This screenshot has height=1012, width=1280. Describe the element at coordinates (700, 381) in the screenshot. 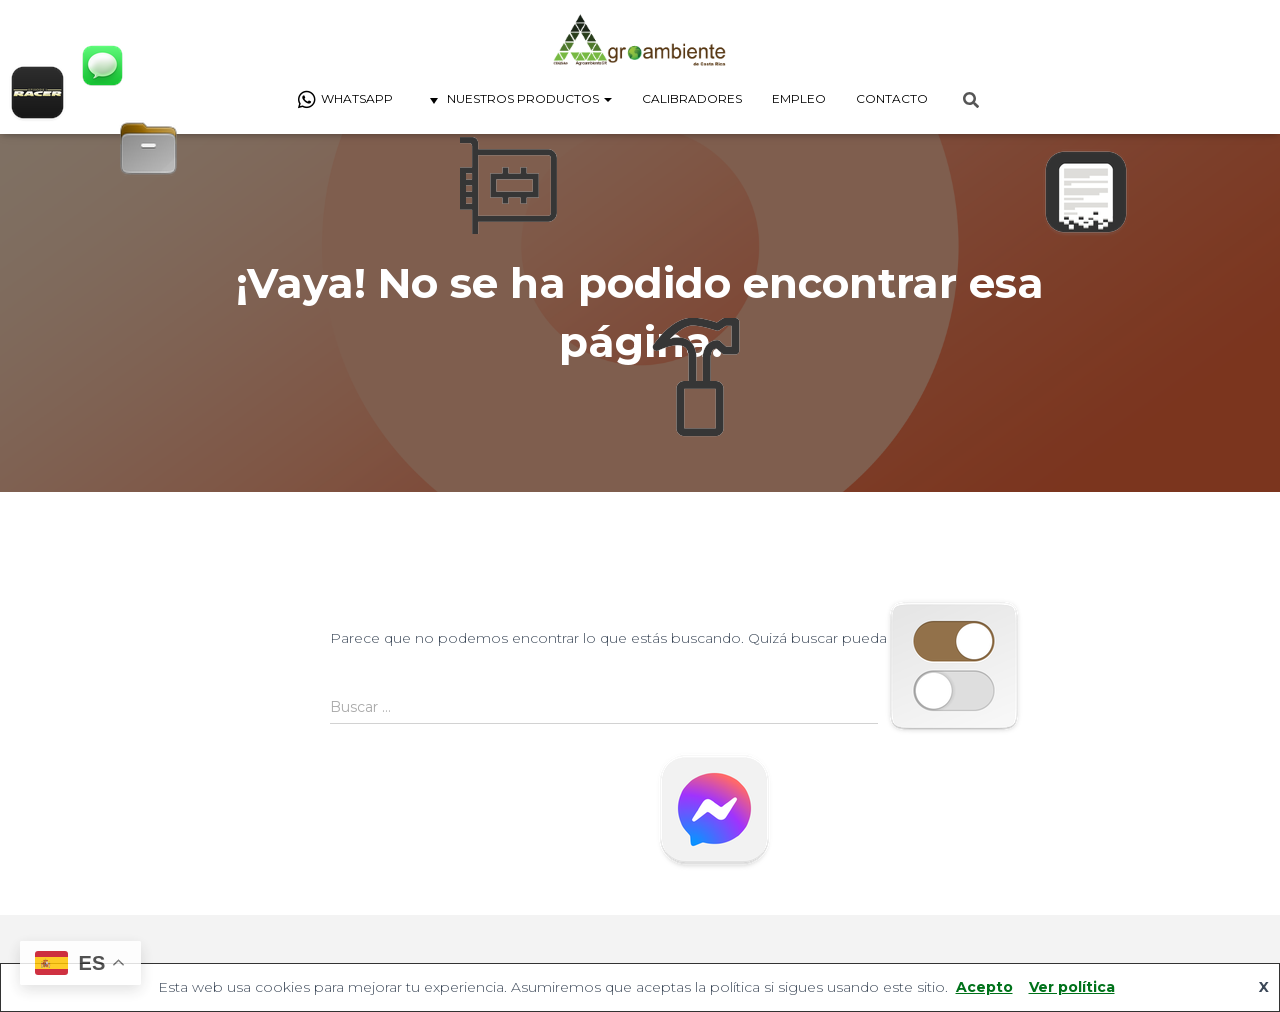

I see `access developer tools` at that location.